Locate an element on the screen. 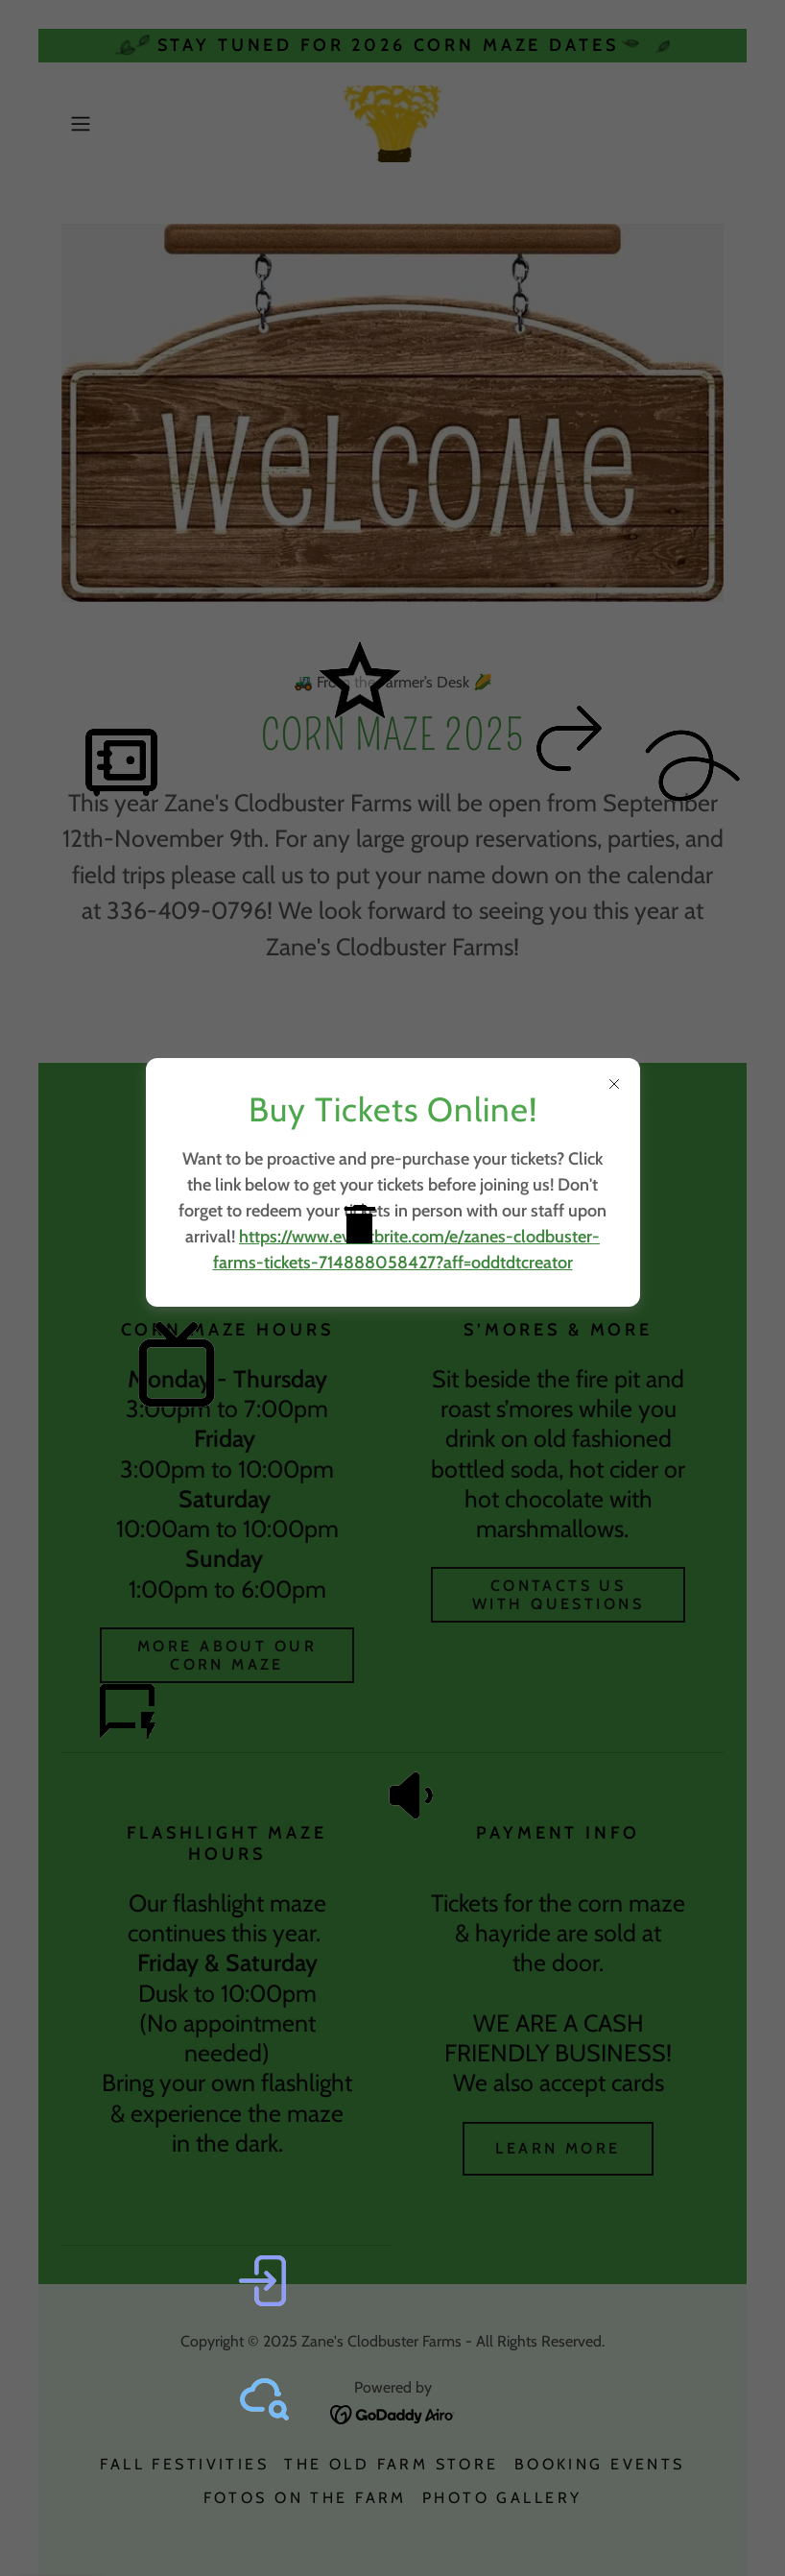 This screenshot has height=2576, width=785. add to favorites is located at coordinates (360, 682).